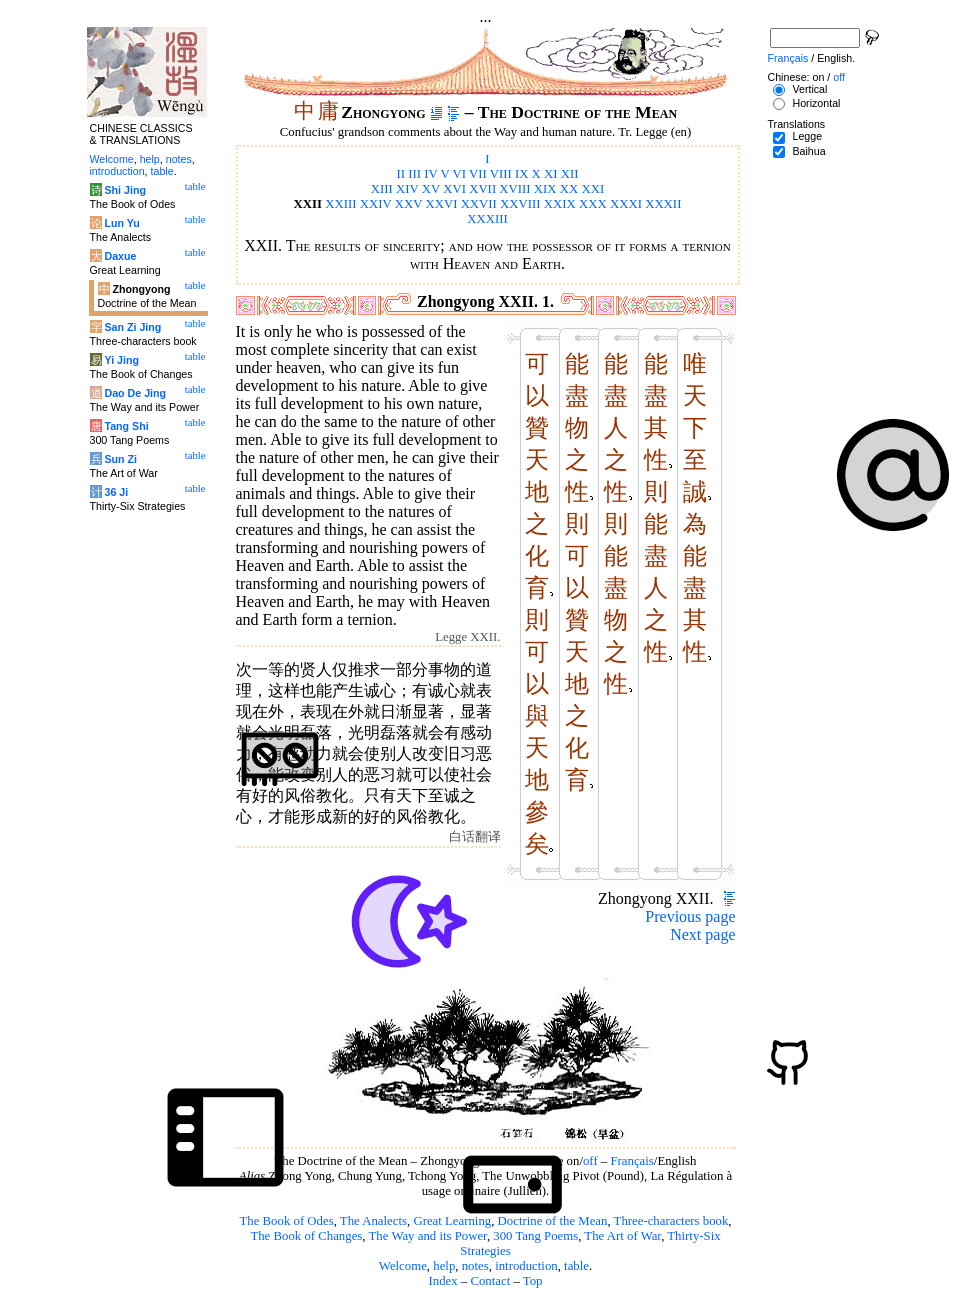 The width and height of the screenshot is (971, 1299). I want to click on view graphics card or GPU information, so click(280, 758).